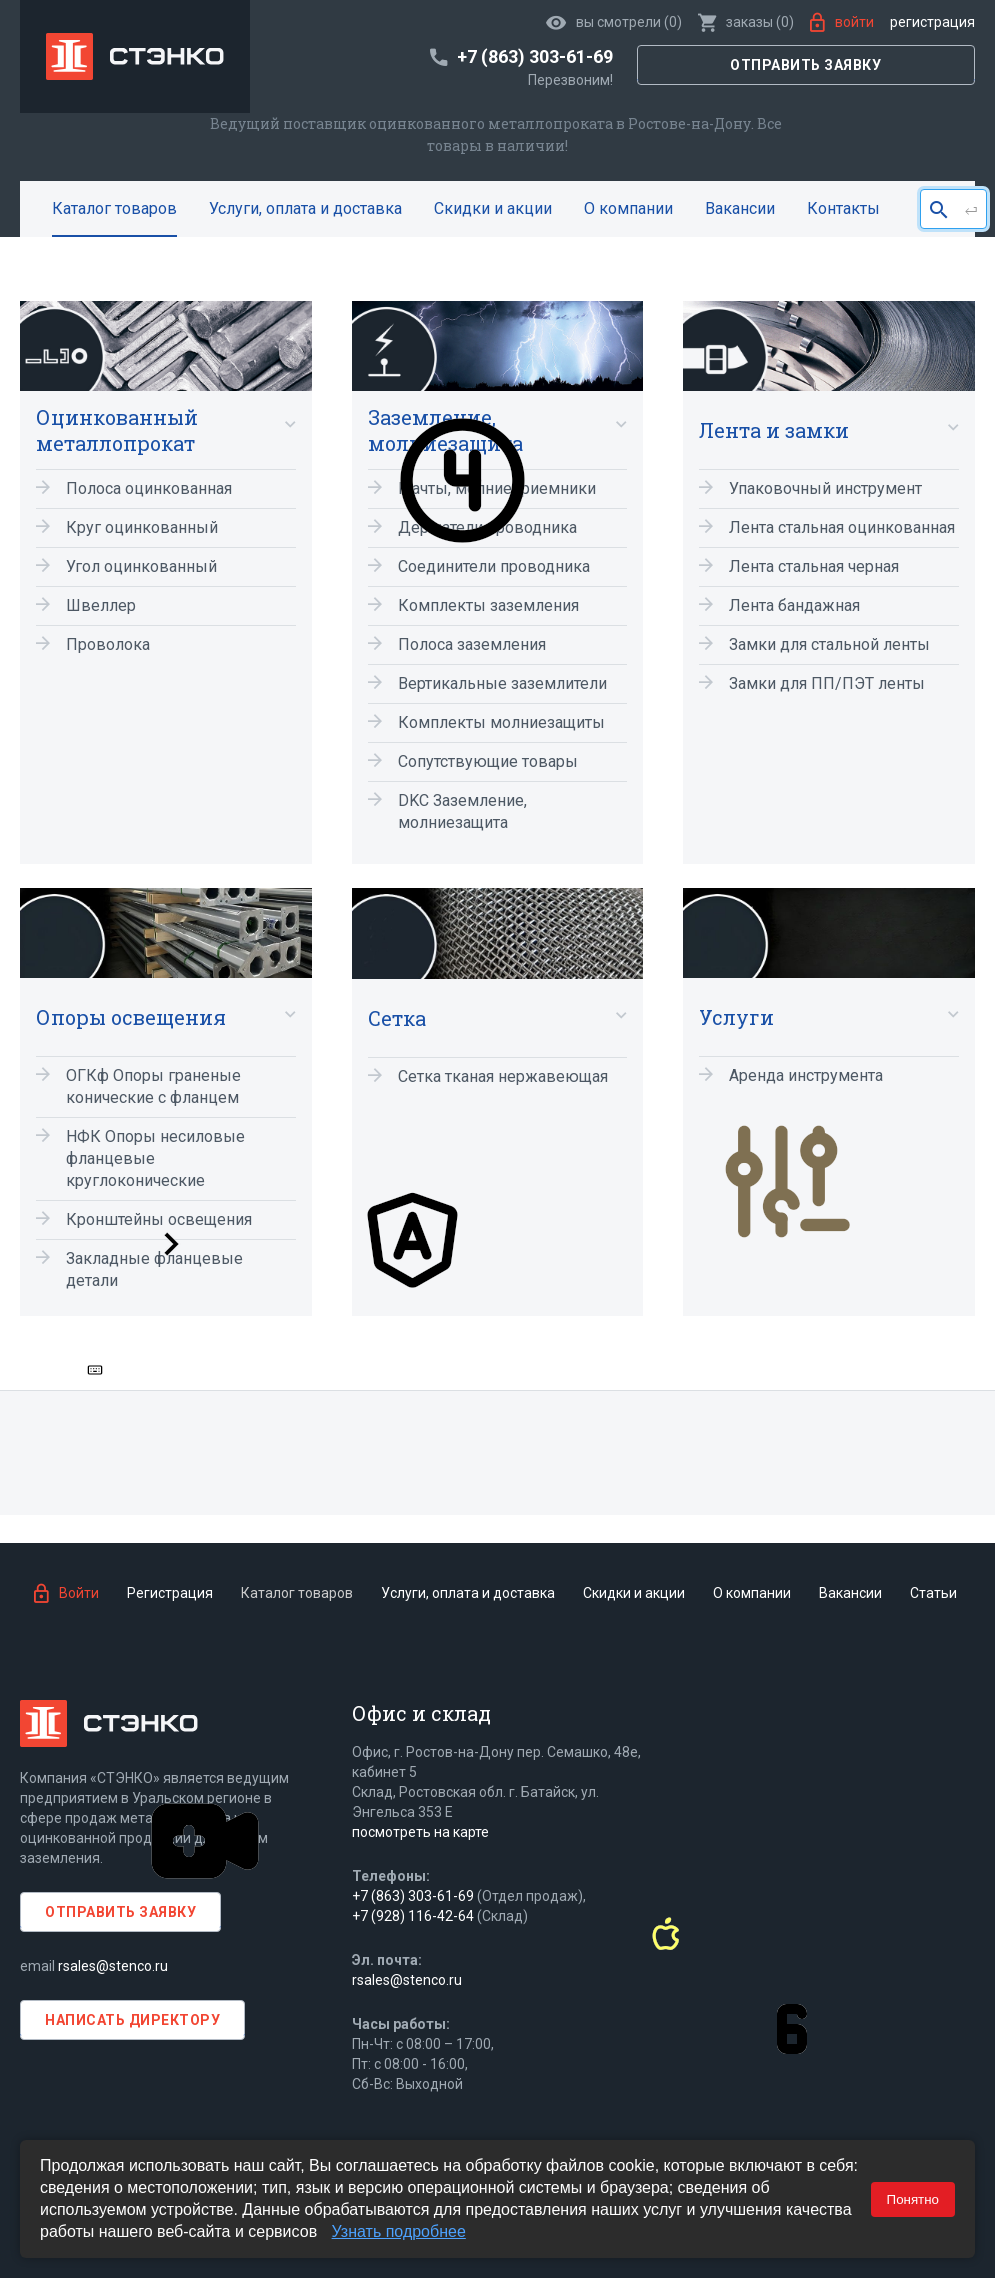 The height and width of the screenshot is (2278, 995). I want to click on remove a filter or adjustment setting, so click(781, 1181).